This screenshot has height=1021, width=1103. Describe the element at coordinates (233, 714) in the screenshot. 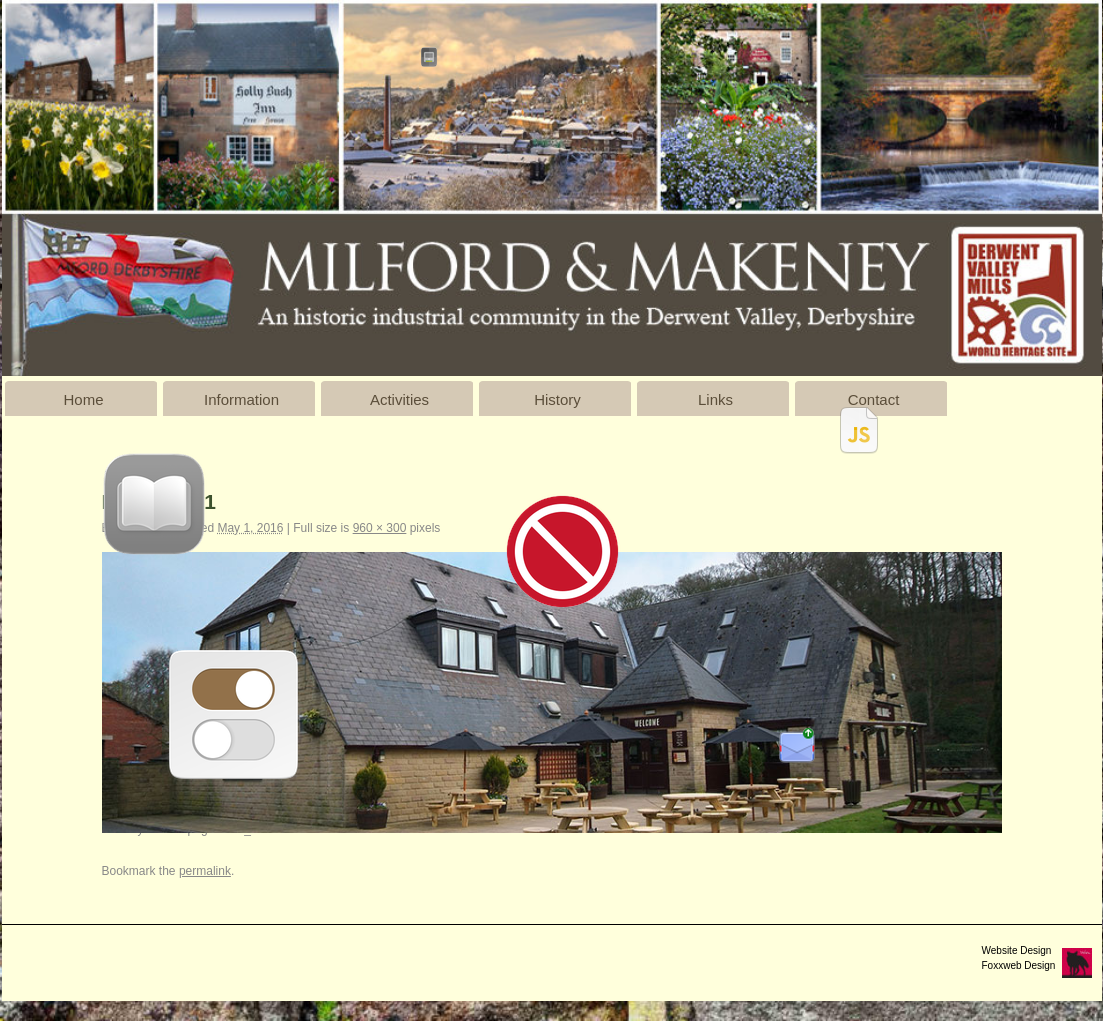

I see `open system settings or preferences` at that location.